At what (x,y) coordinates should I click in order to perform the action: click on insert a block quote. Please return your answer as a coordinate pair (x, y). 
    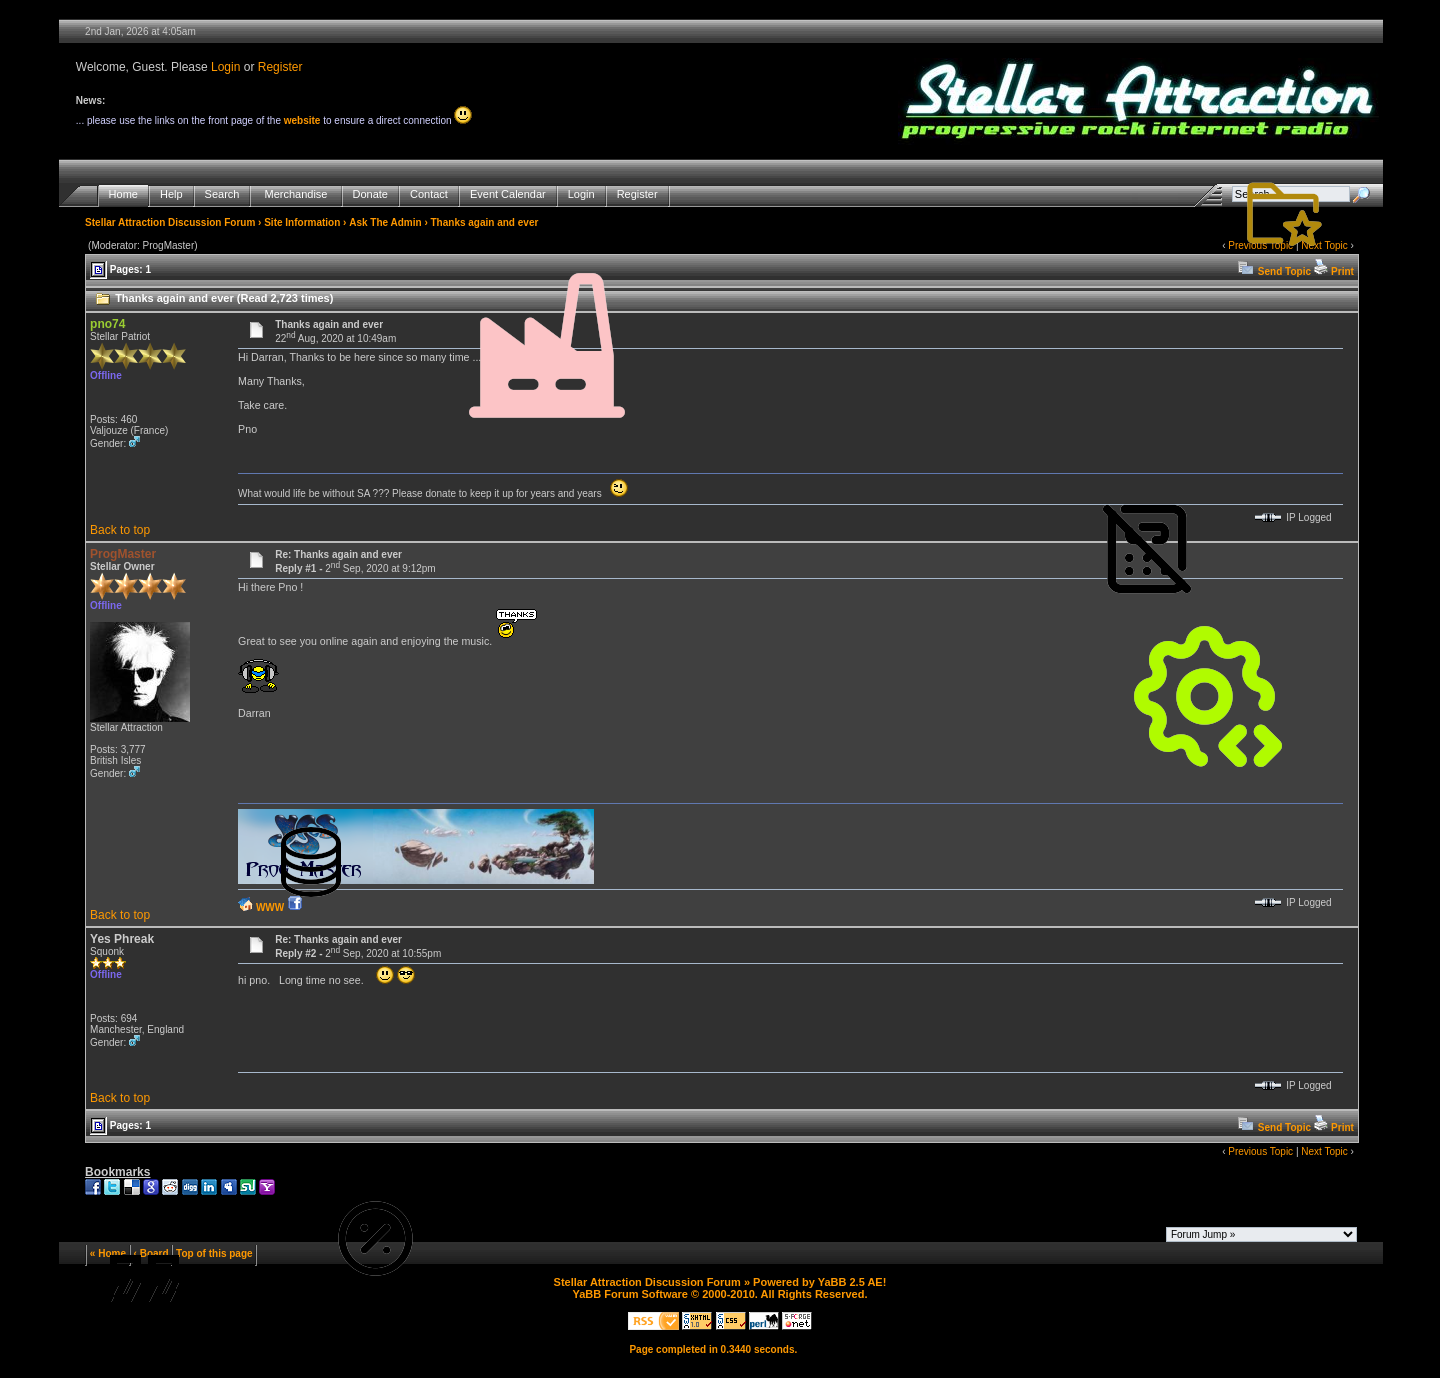
    Looking at the image, I should click on (144, 1278).